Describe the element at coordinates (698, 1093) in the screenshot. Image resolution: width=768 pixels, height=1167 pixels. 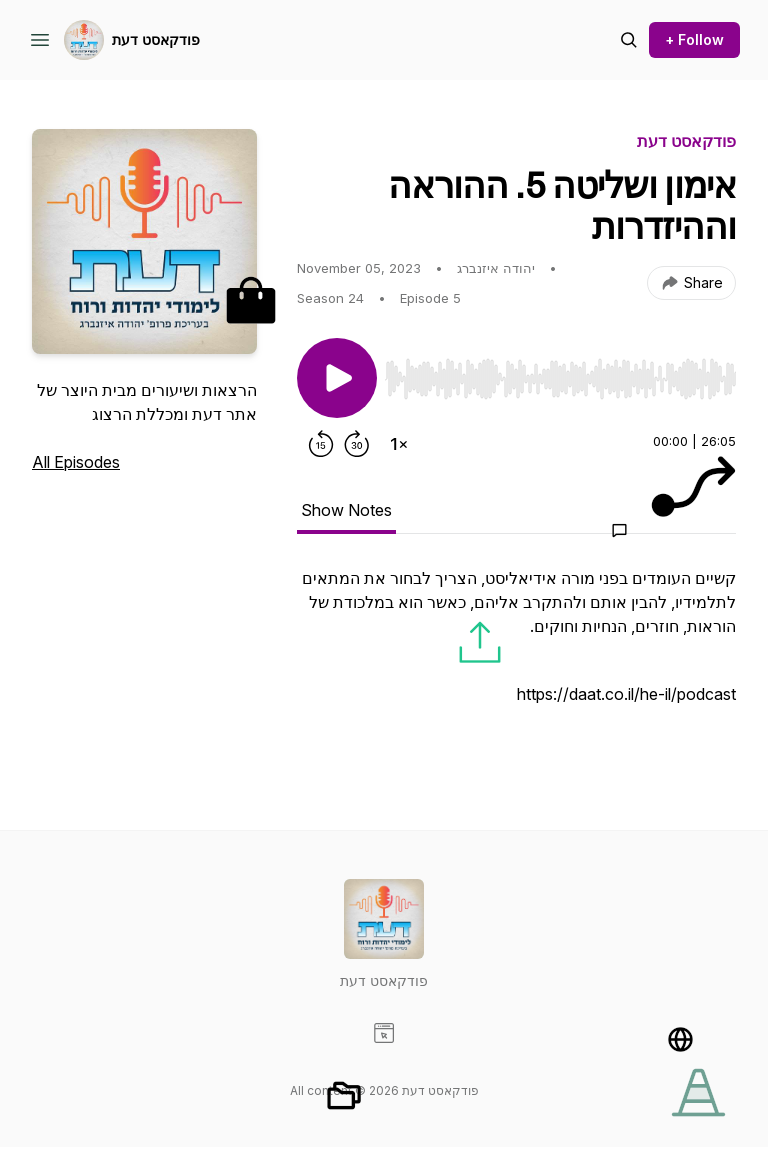
I see `indicates area under construction or maintenance` at that location.